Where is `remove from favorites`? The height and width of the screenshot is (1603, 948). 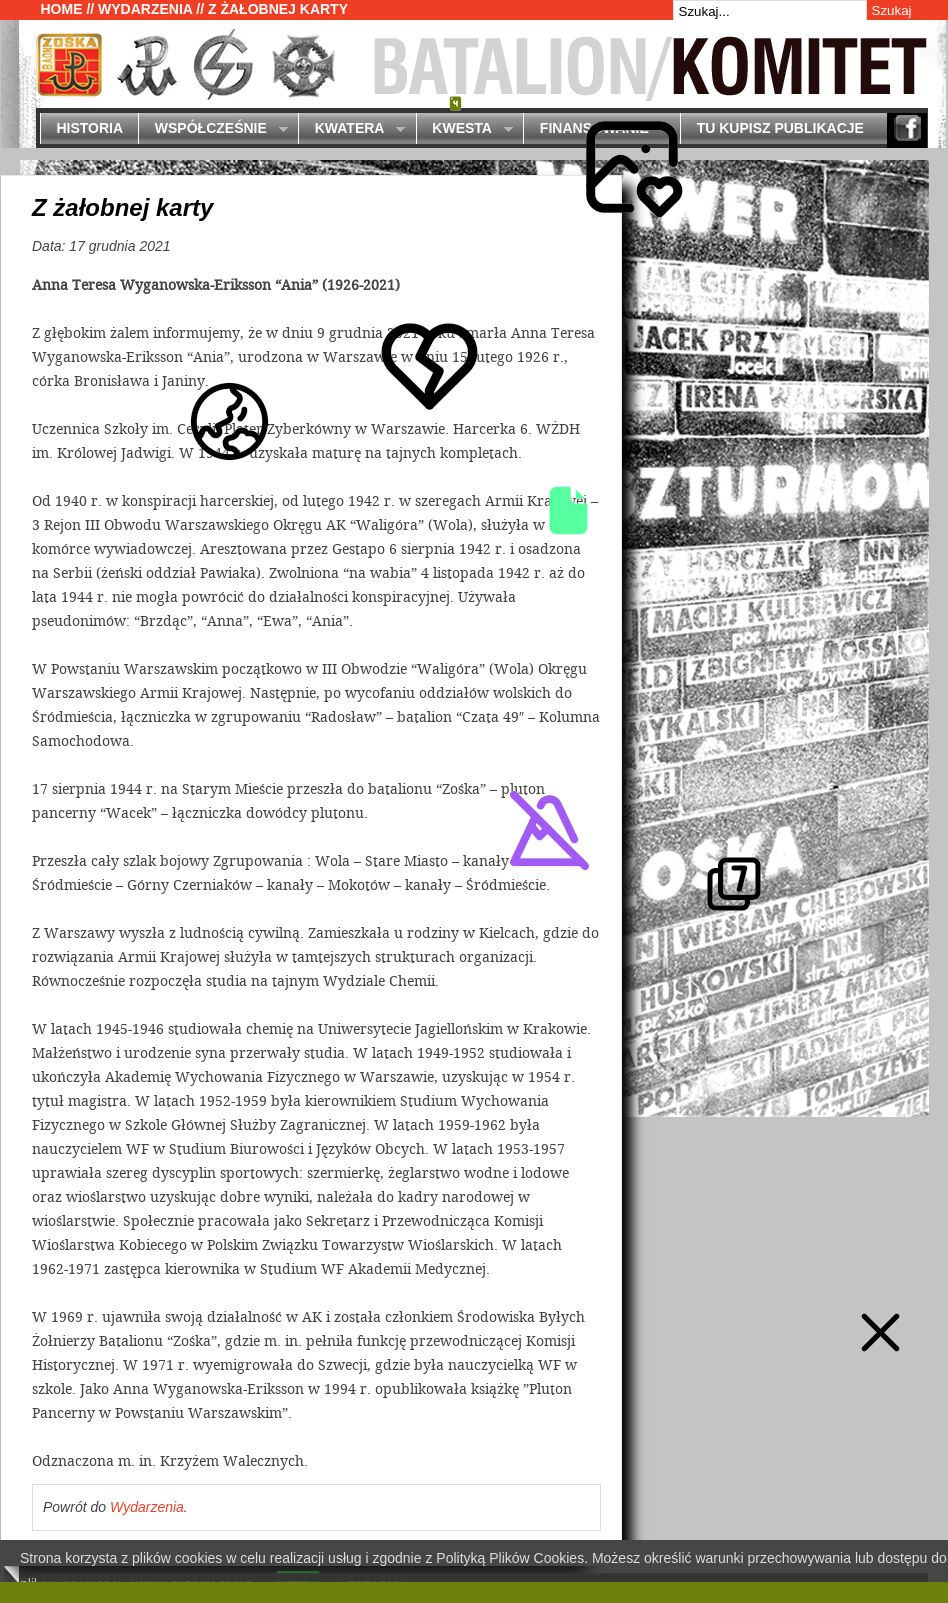
remove from favorites is located at coordinates (429, 366).